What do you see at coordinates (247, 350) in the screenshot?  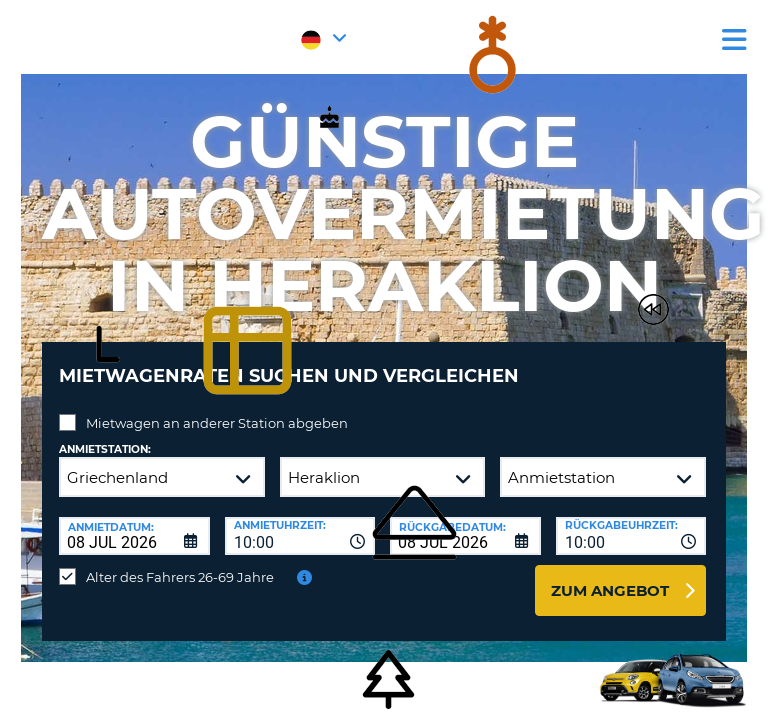 I see `view data in table format` at bounding box center [247, 350].